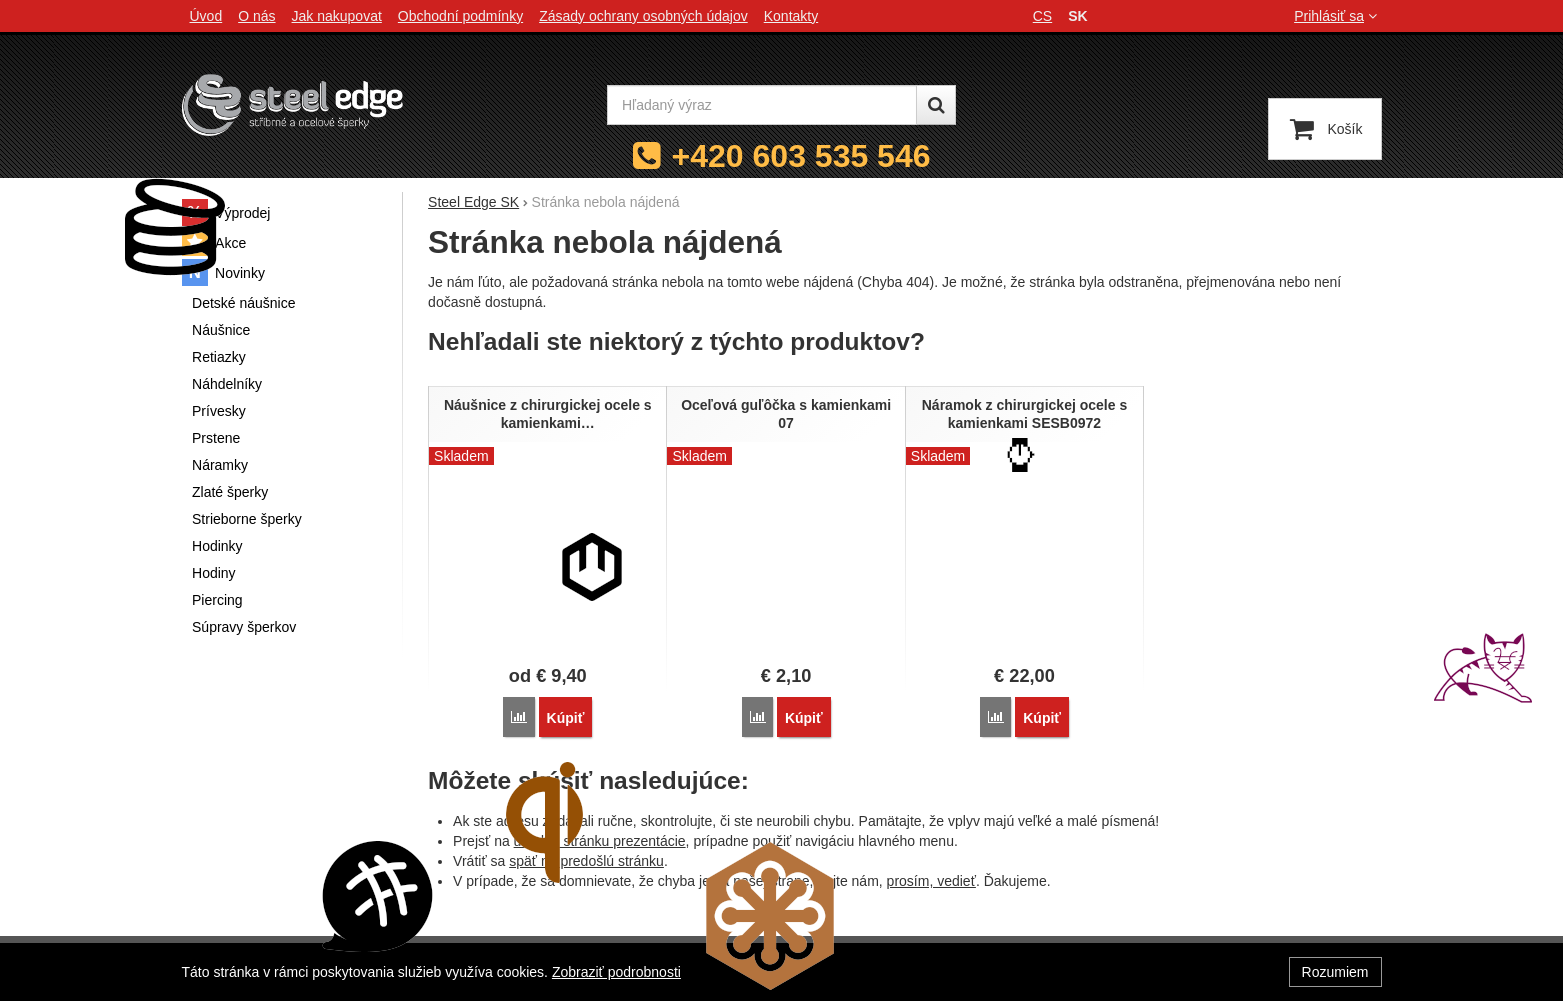 The height and width of the screenshot is (1001, 1563). I want to click on open the zaim personal finance app, so click(175, 227).